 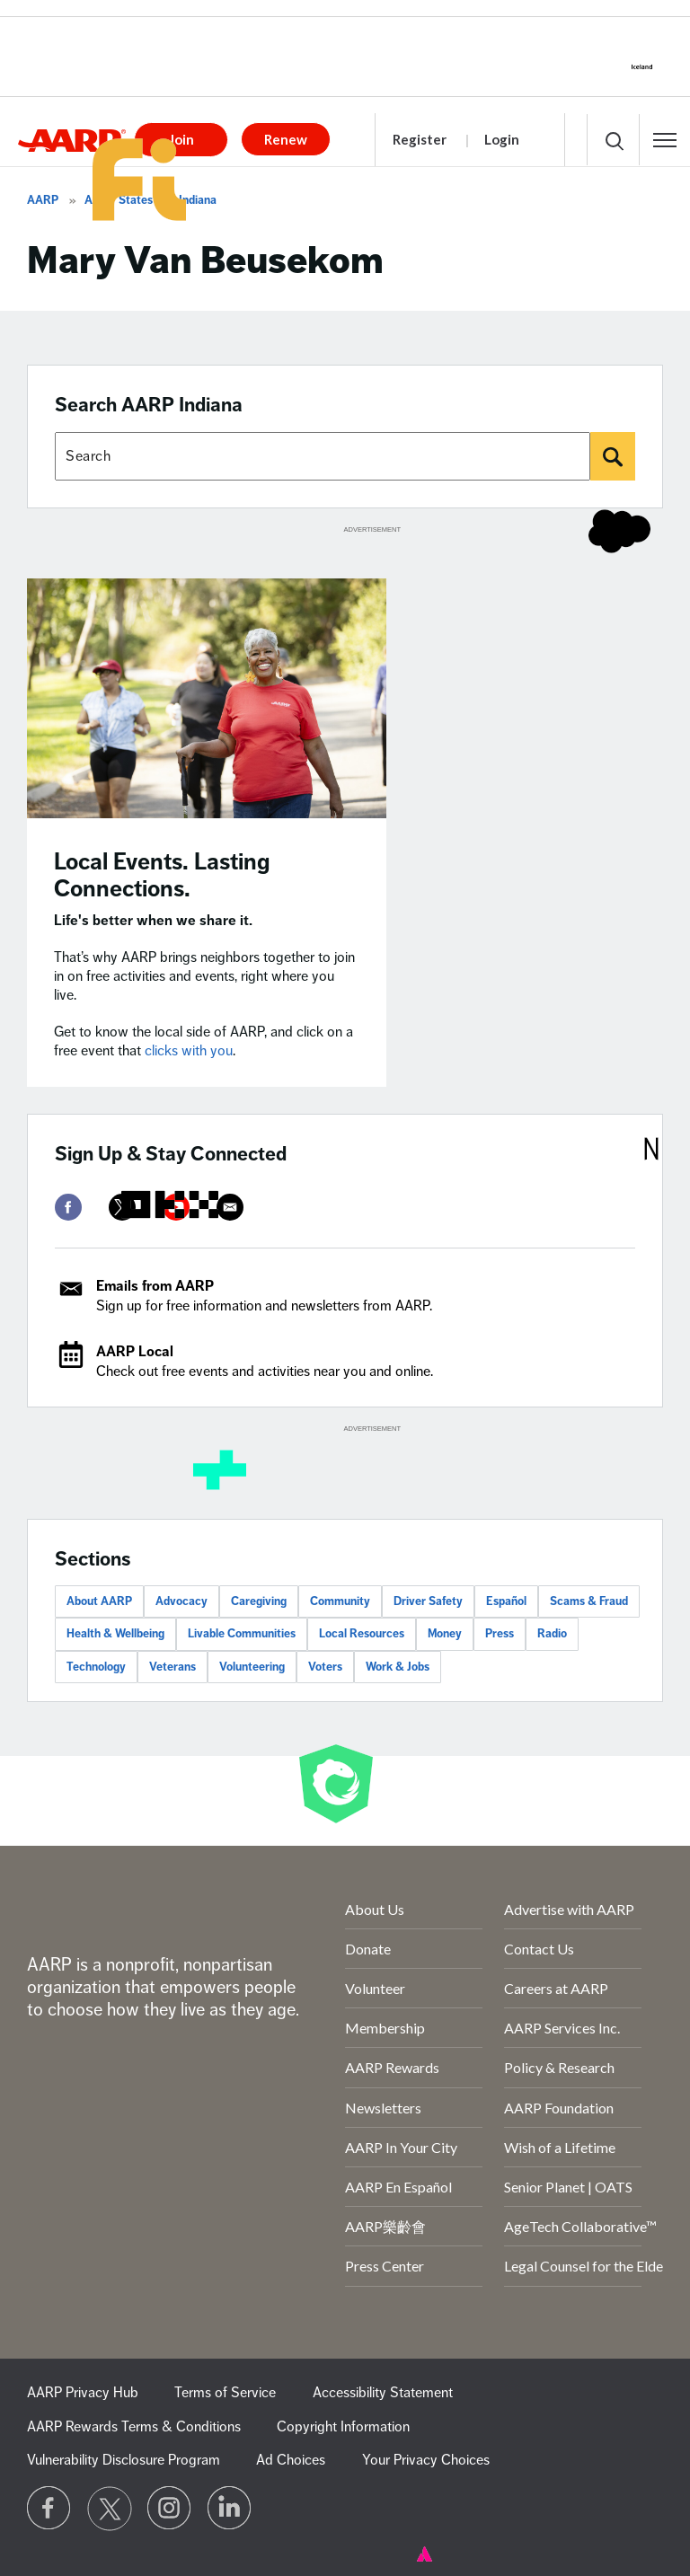 I want to click on open the OKX cryptocurrency exchange app, so click(x=170, y=1204).